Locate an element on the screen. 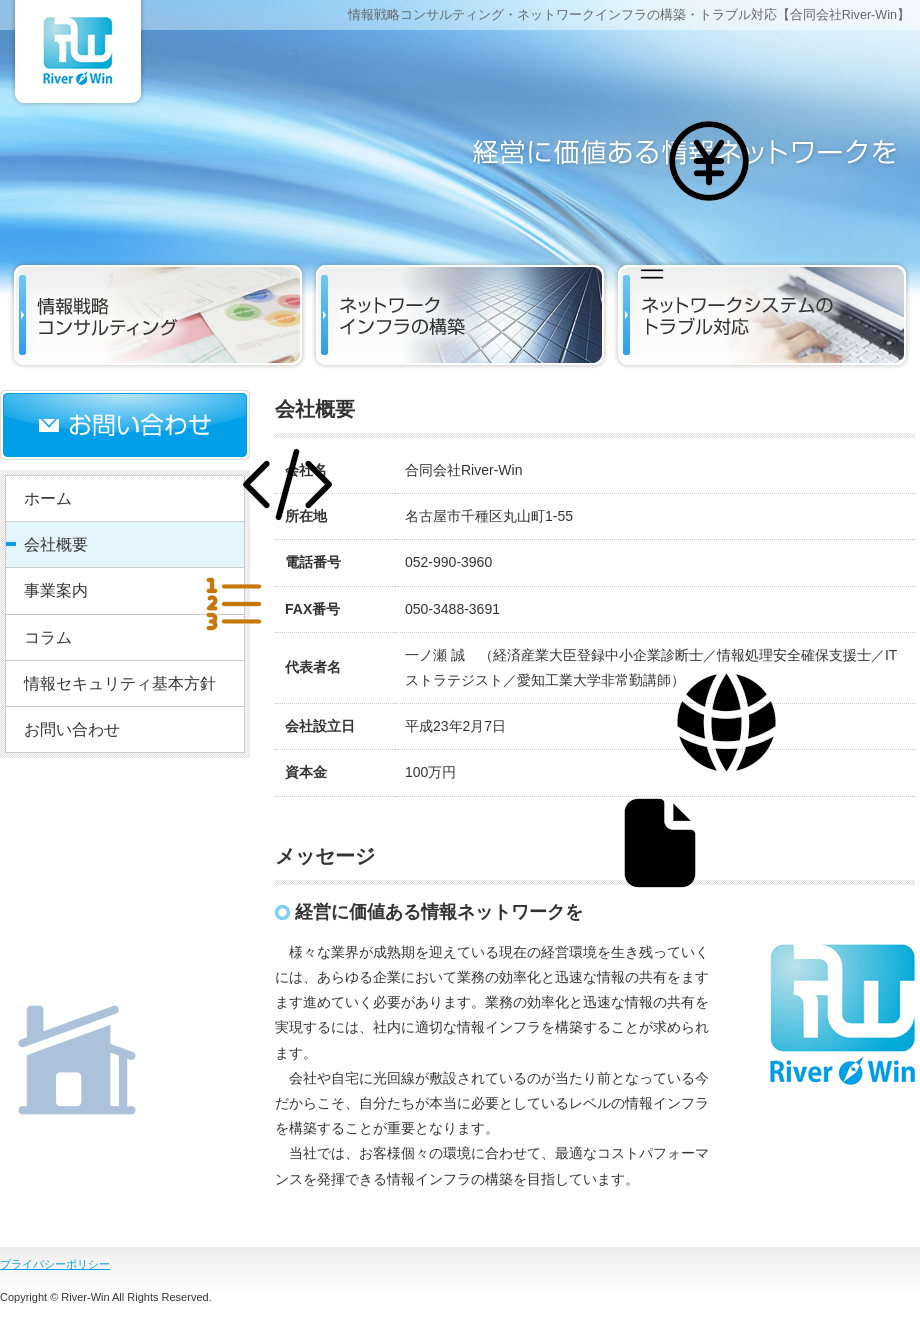 This screenshot has width=920, height=1332. view or edit source code is located at coordinates (287, 484).